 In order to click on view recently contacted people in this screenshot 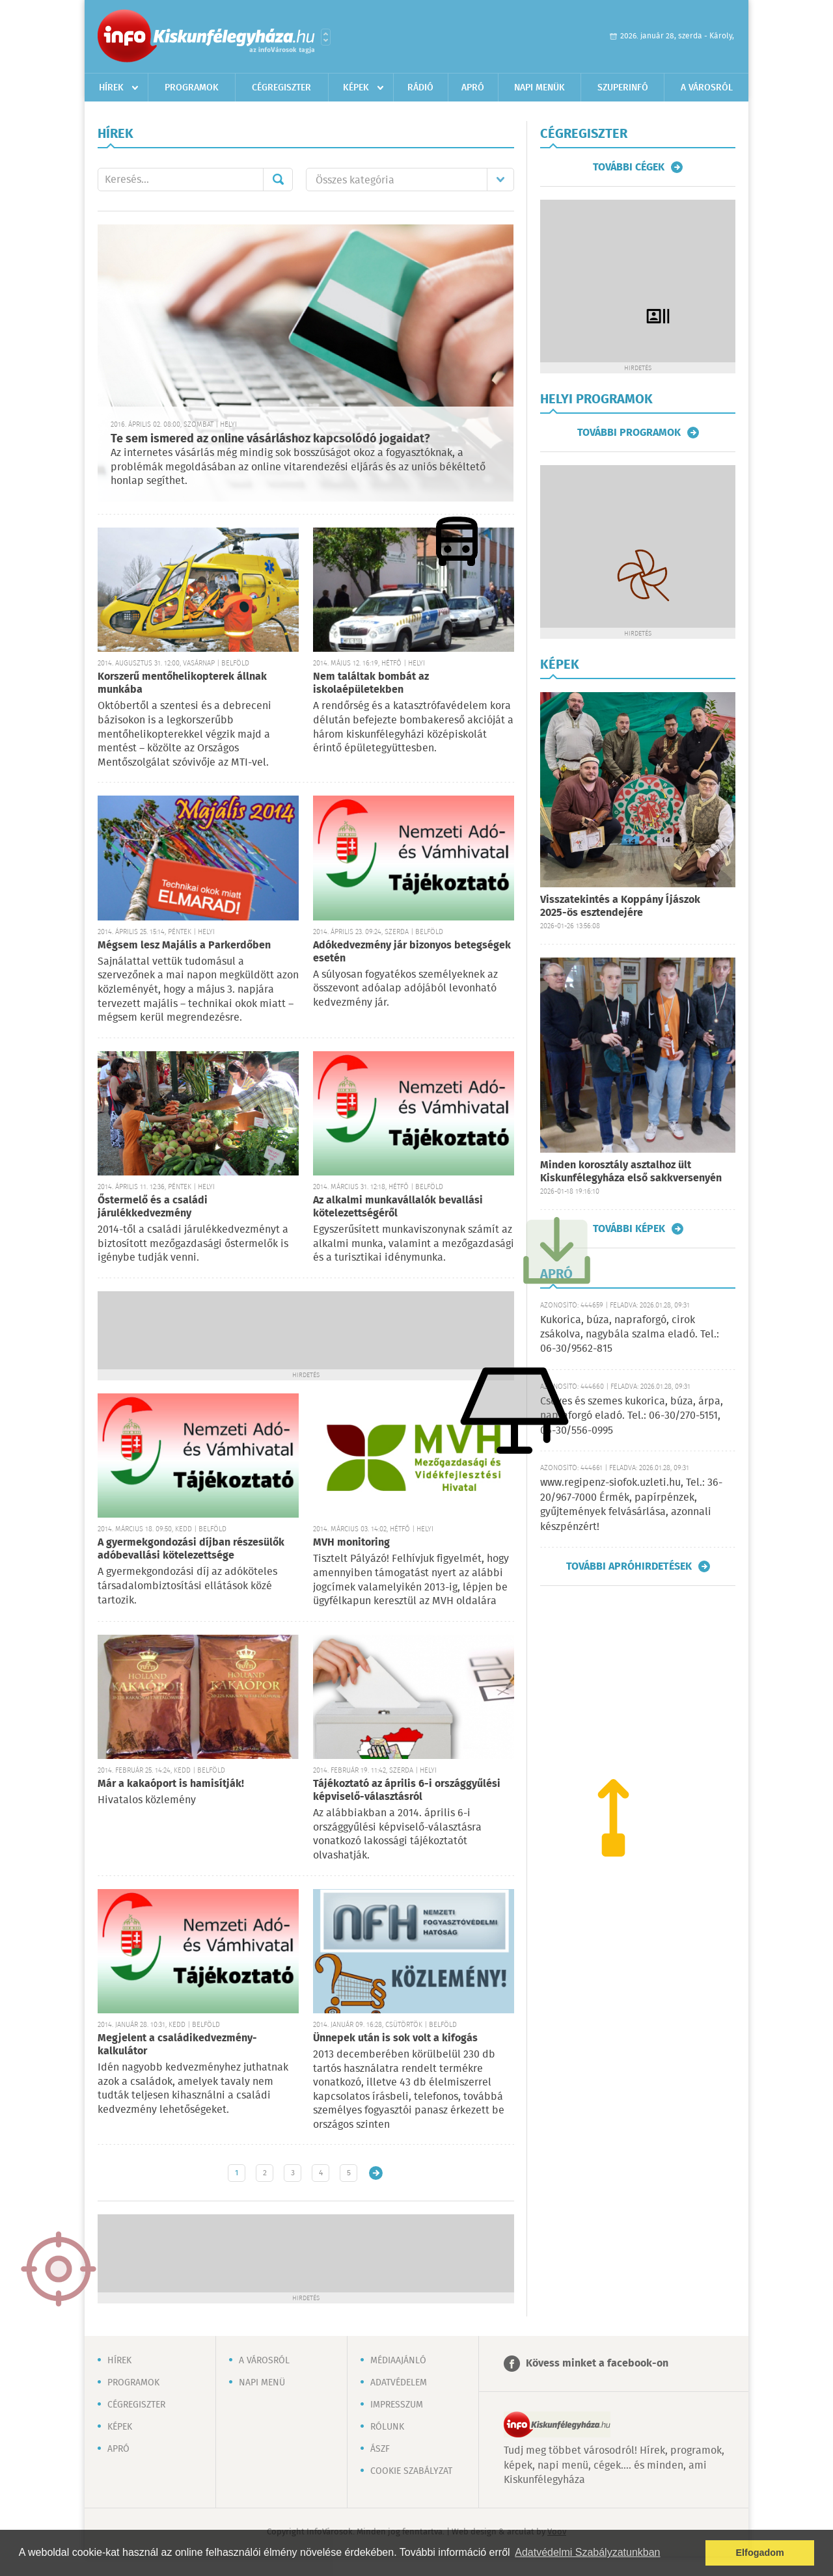, I will do `click(658, 316)`.